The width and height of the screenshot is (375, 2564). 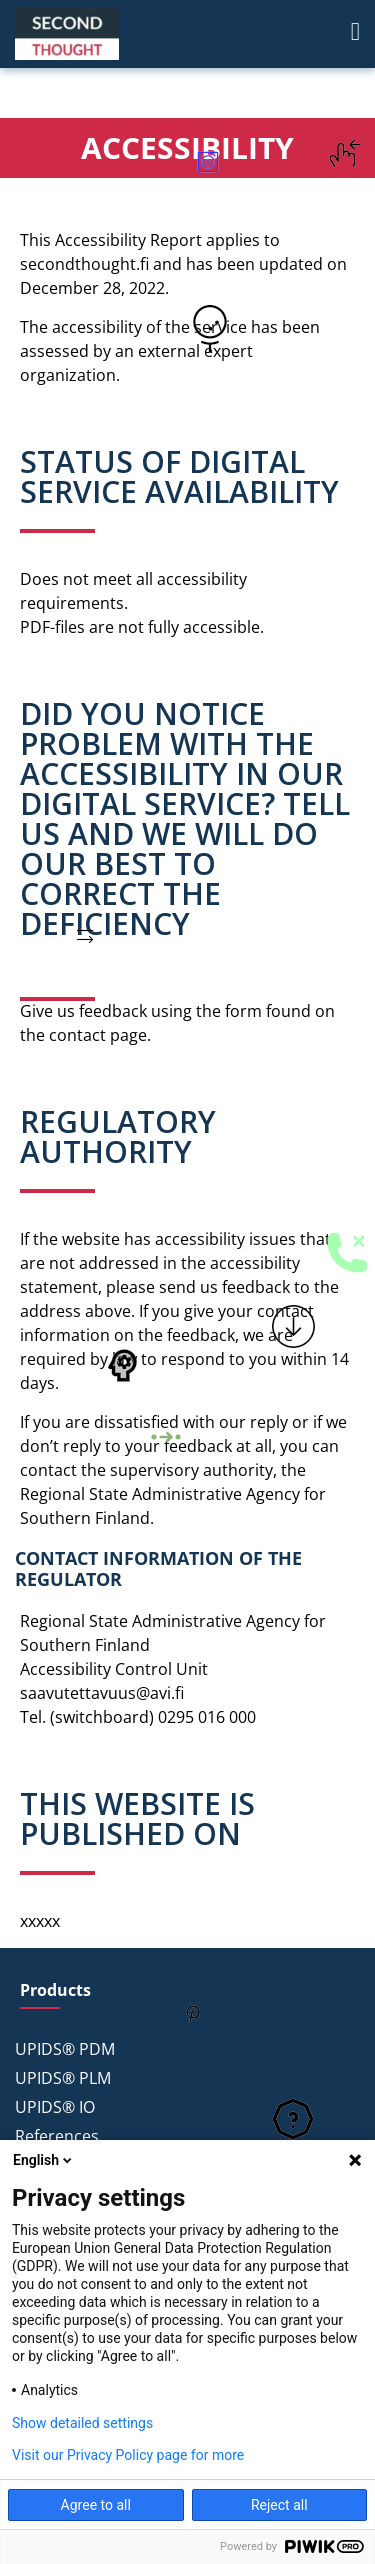 I want to click on access help or support, so click(x=293, y=2119).